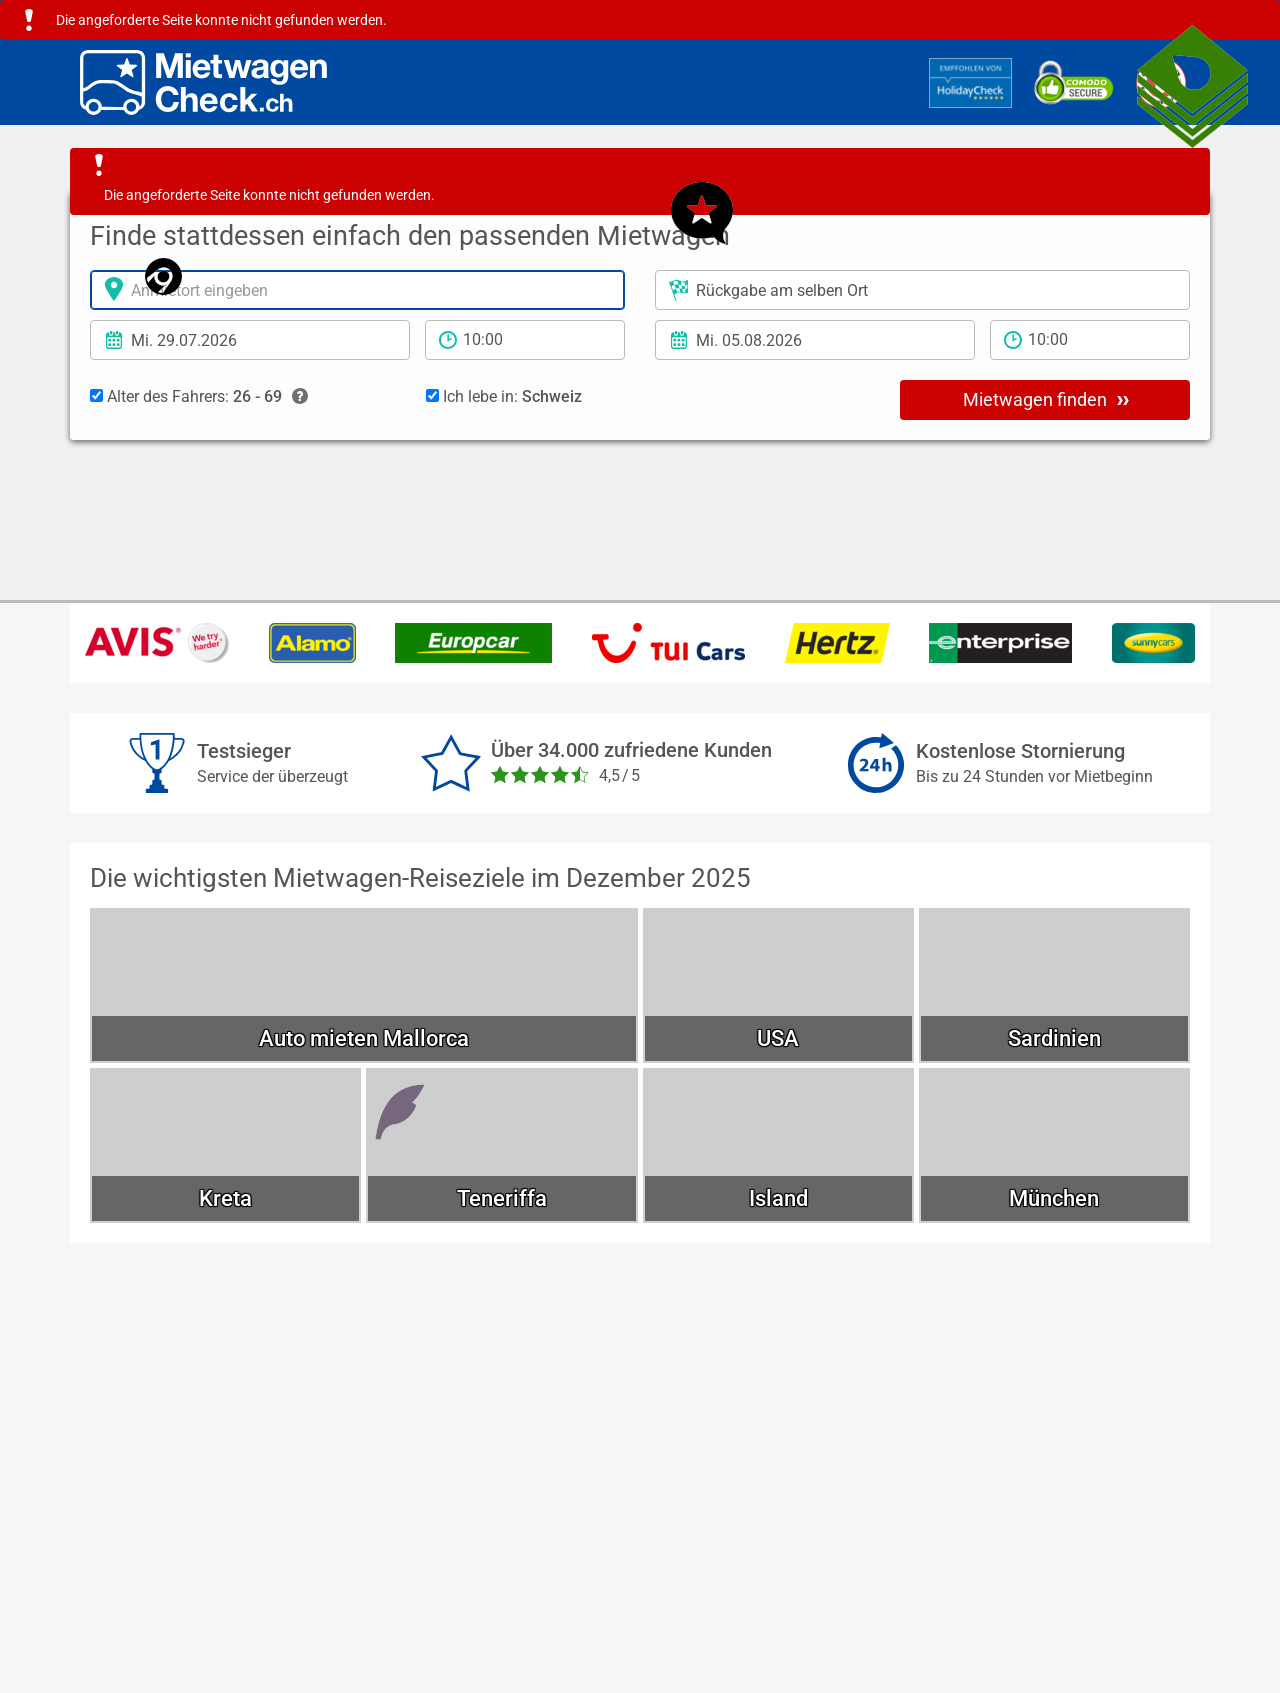 This screenshot has width=1280, height=1693. What do you see at coordinates (1192, 86) in the screenshot?
I see `vapor swift web framework logo` at bounding box center [1192, 86].